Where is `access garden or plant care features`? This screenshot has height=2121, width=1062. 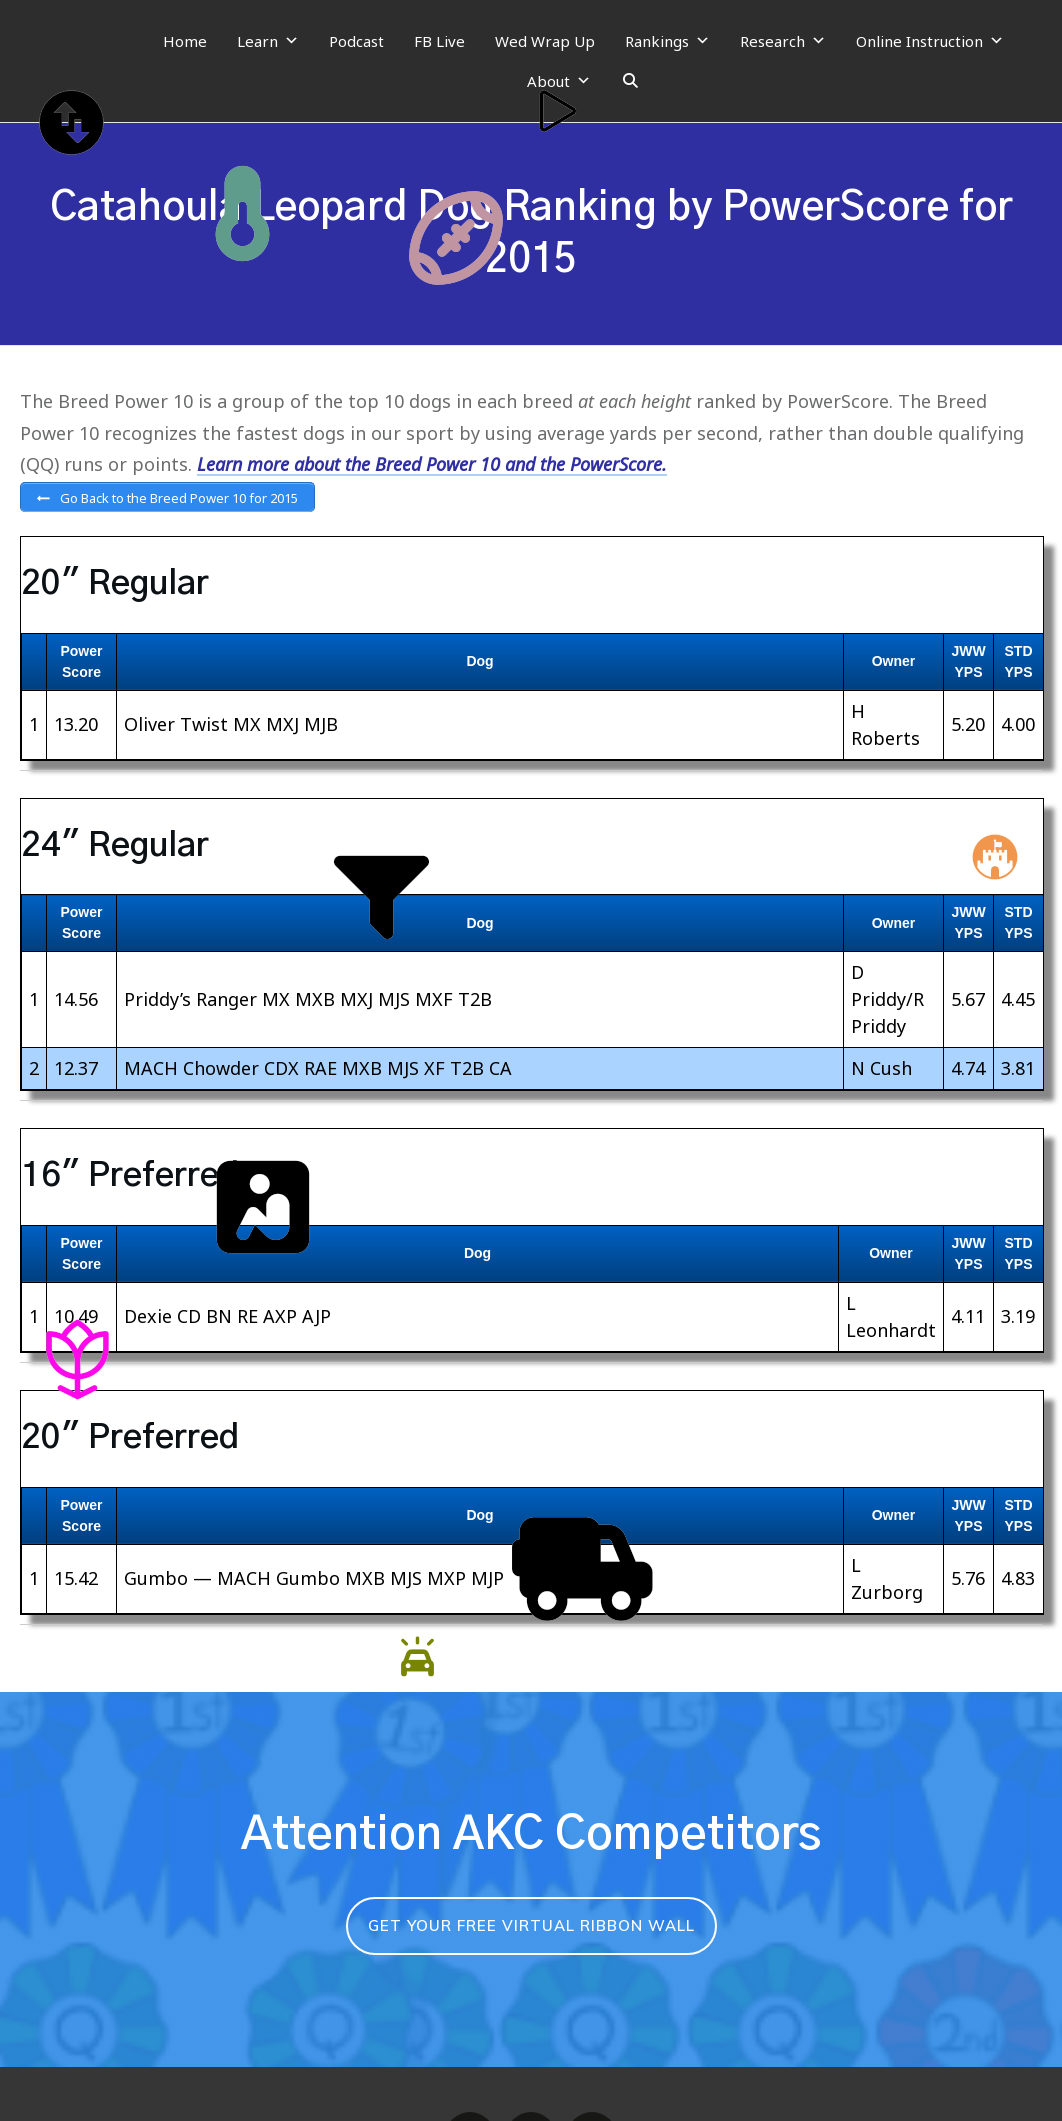
access garden or plant care features is located at coordinates (77, 1359).